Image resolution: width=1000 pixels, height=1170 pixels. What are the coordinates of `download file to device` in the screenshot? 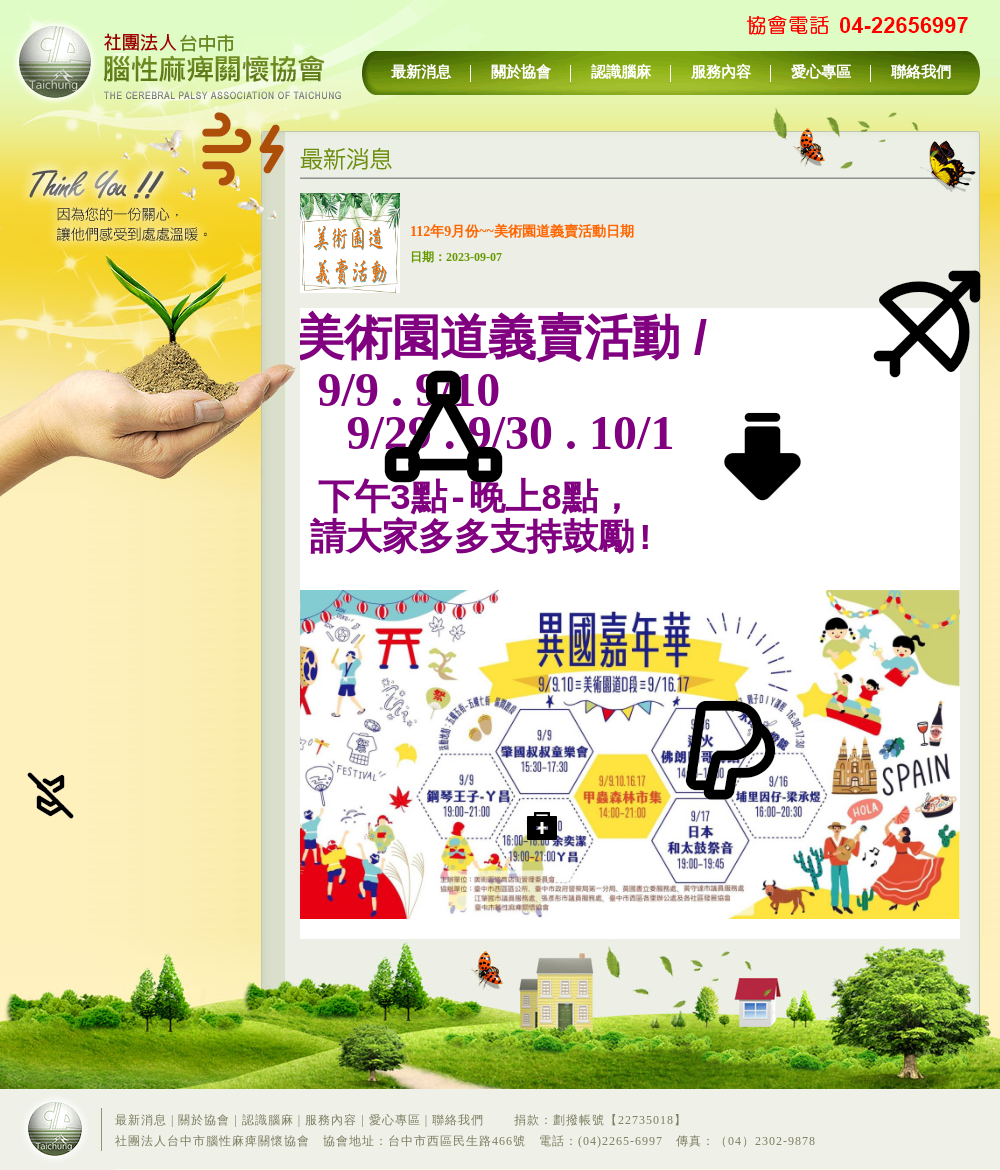 It's located at (762, 457).